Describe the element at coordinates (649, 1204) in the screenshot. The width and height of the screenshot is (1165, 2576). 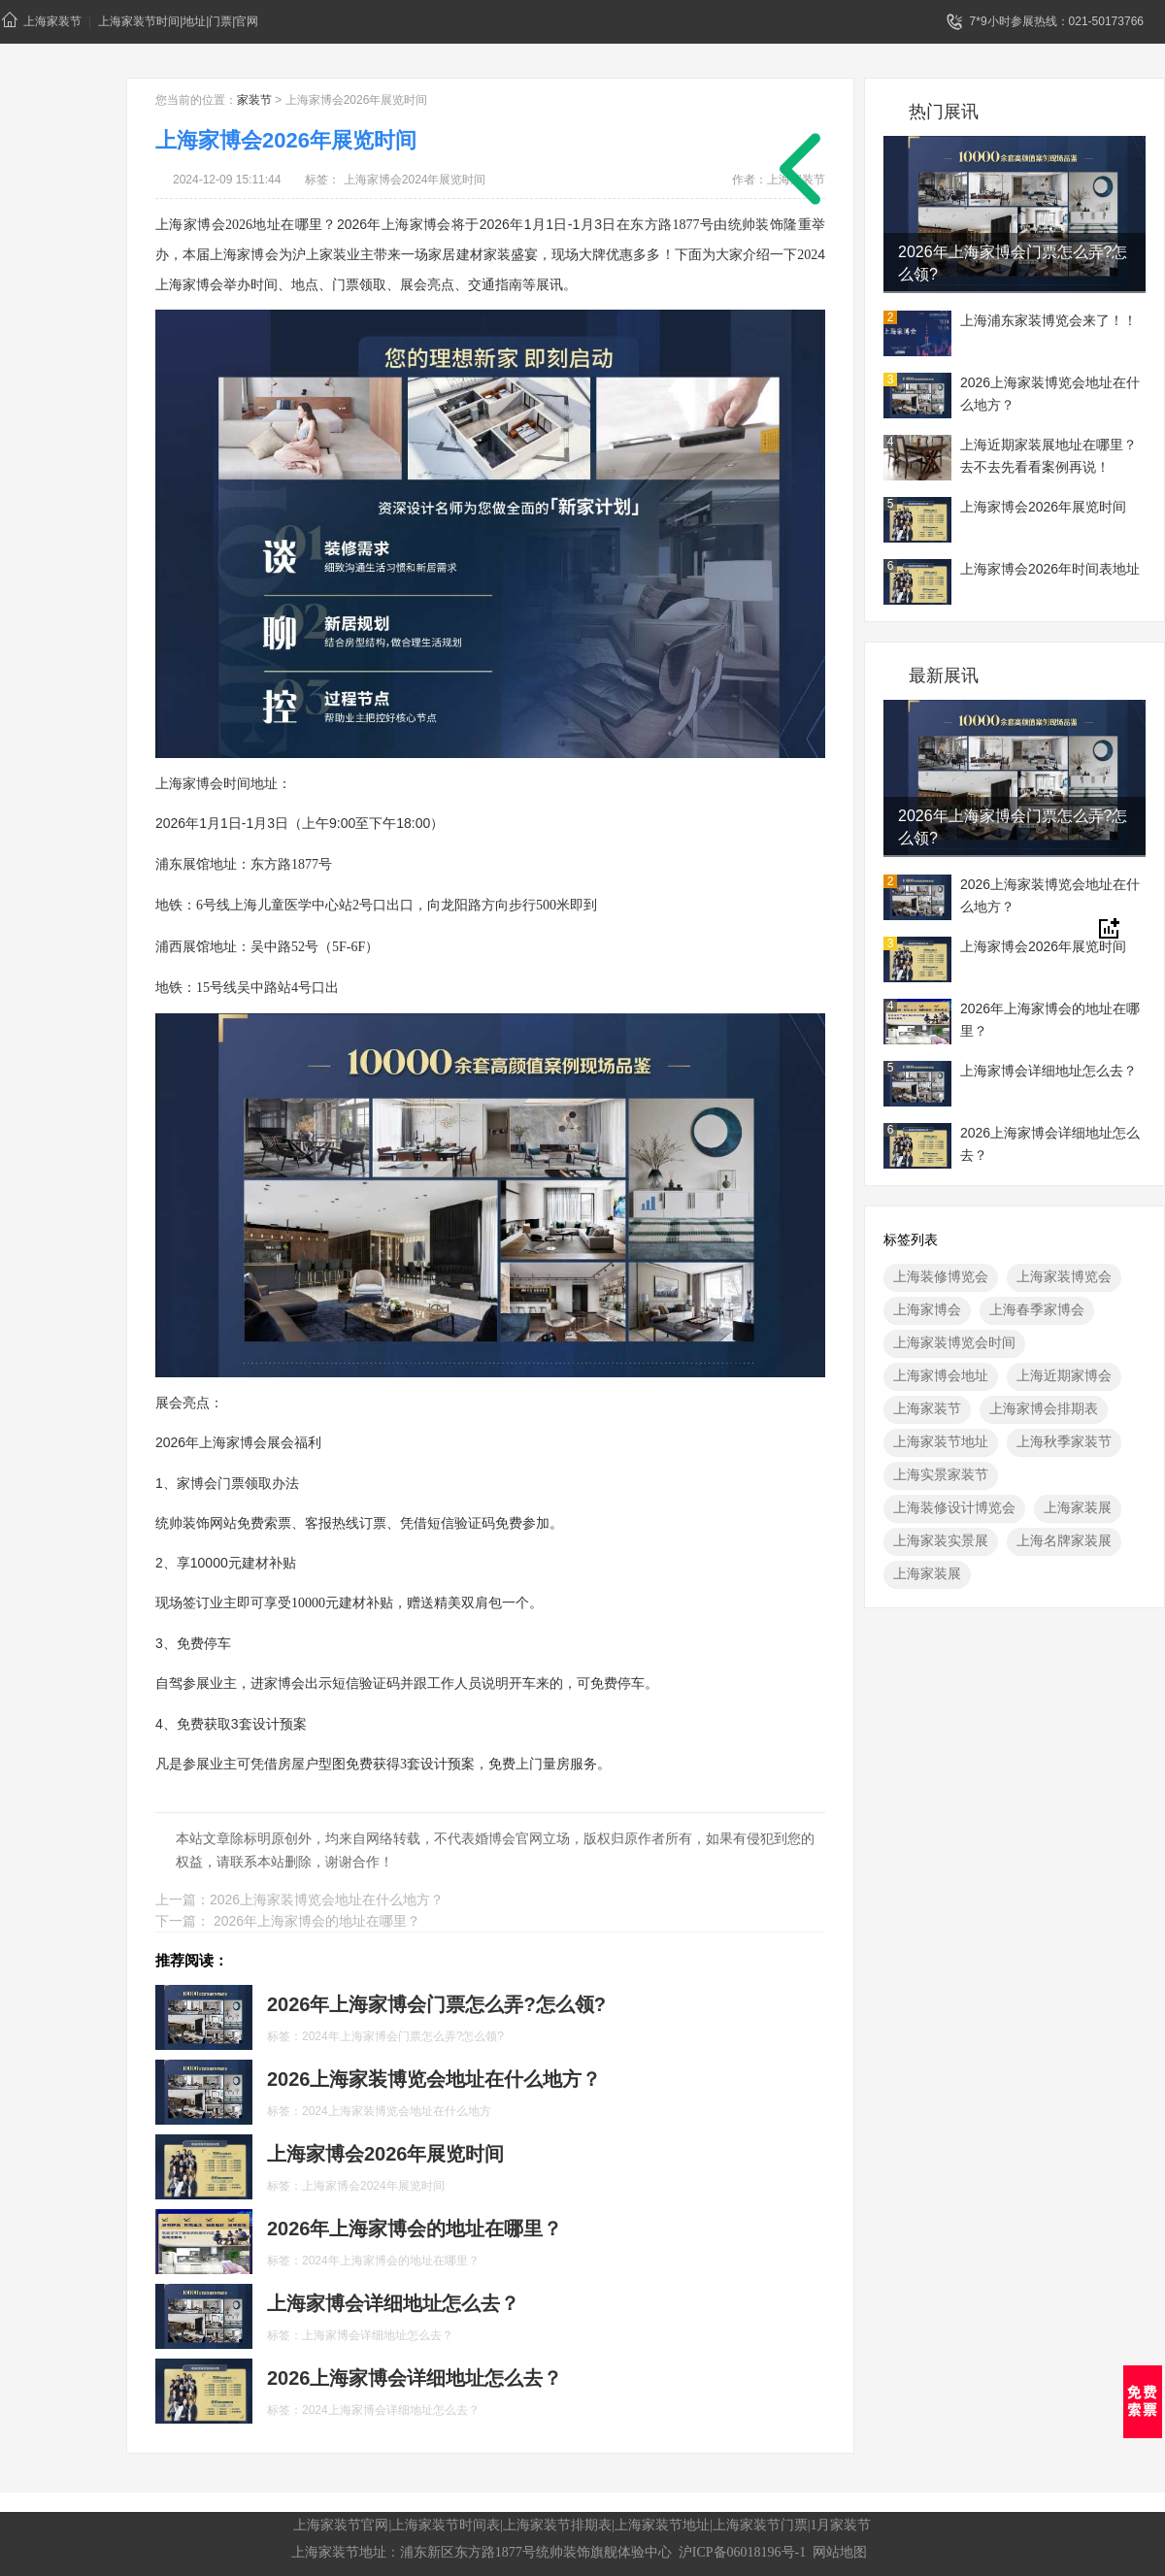
I see `view analytics or statistics` at that location.